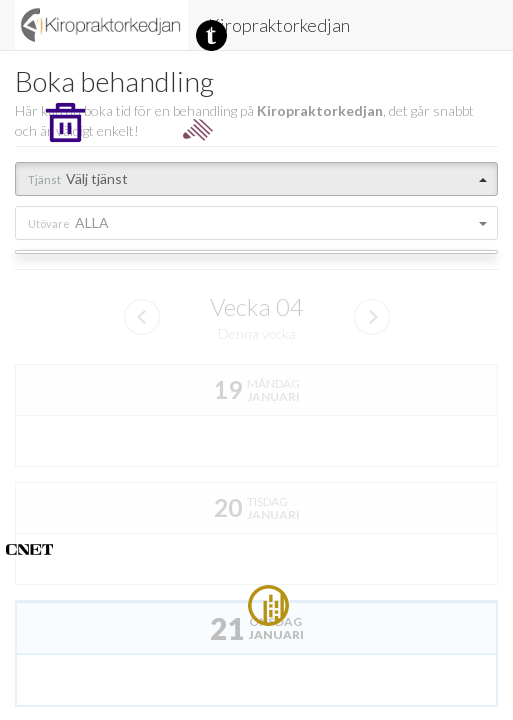 Image resolution: width=513 pixels, height=720 pixels. What do you see at coordinates (211, 35) in the screenshot?
I see `talend brand logo` at bounding box center [211, 35].